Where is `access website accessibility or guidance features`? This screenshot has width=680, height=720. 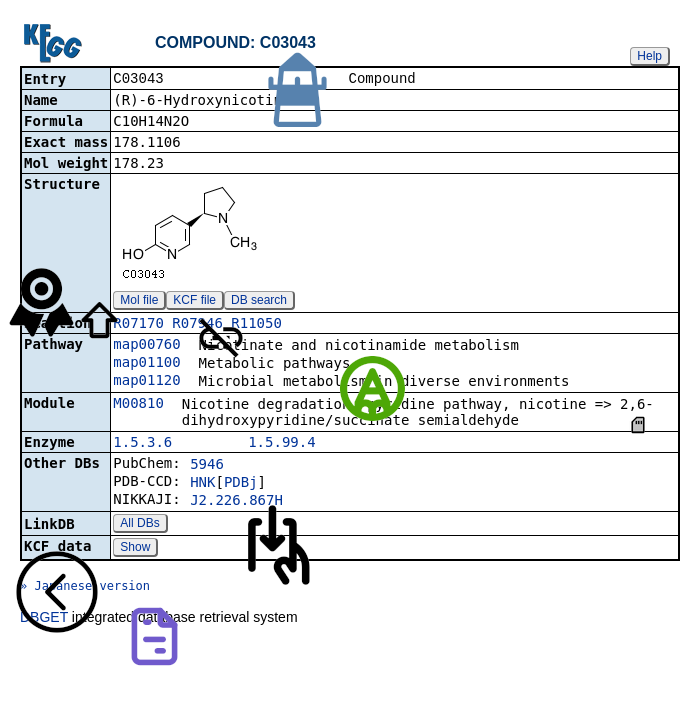 access website accessibility or guidance features is located at coordinates (297, 92).